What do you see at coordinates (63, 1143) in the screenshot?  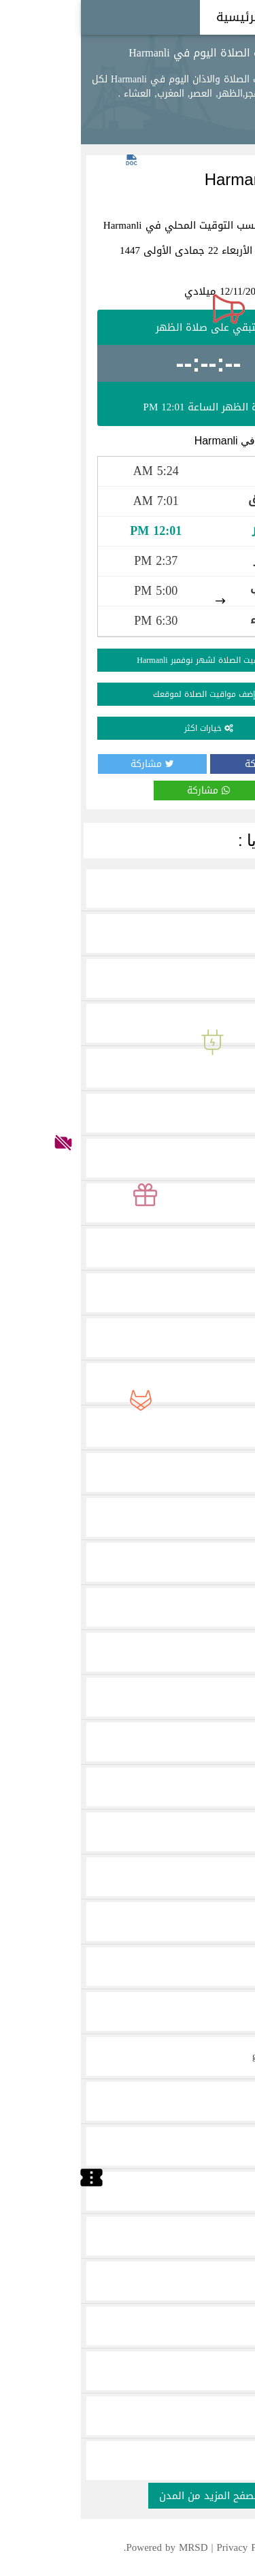 I see `turn off camera or disable video` at bounding box center [63, 1143].